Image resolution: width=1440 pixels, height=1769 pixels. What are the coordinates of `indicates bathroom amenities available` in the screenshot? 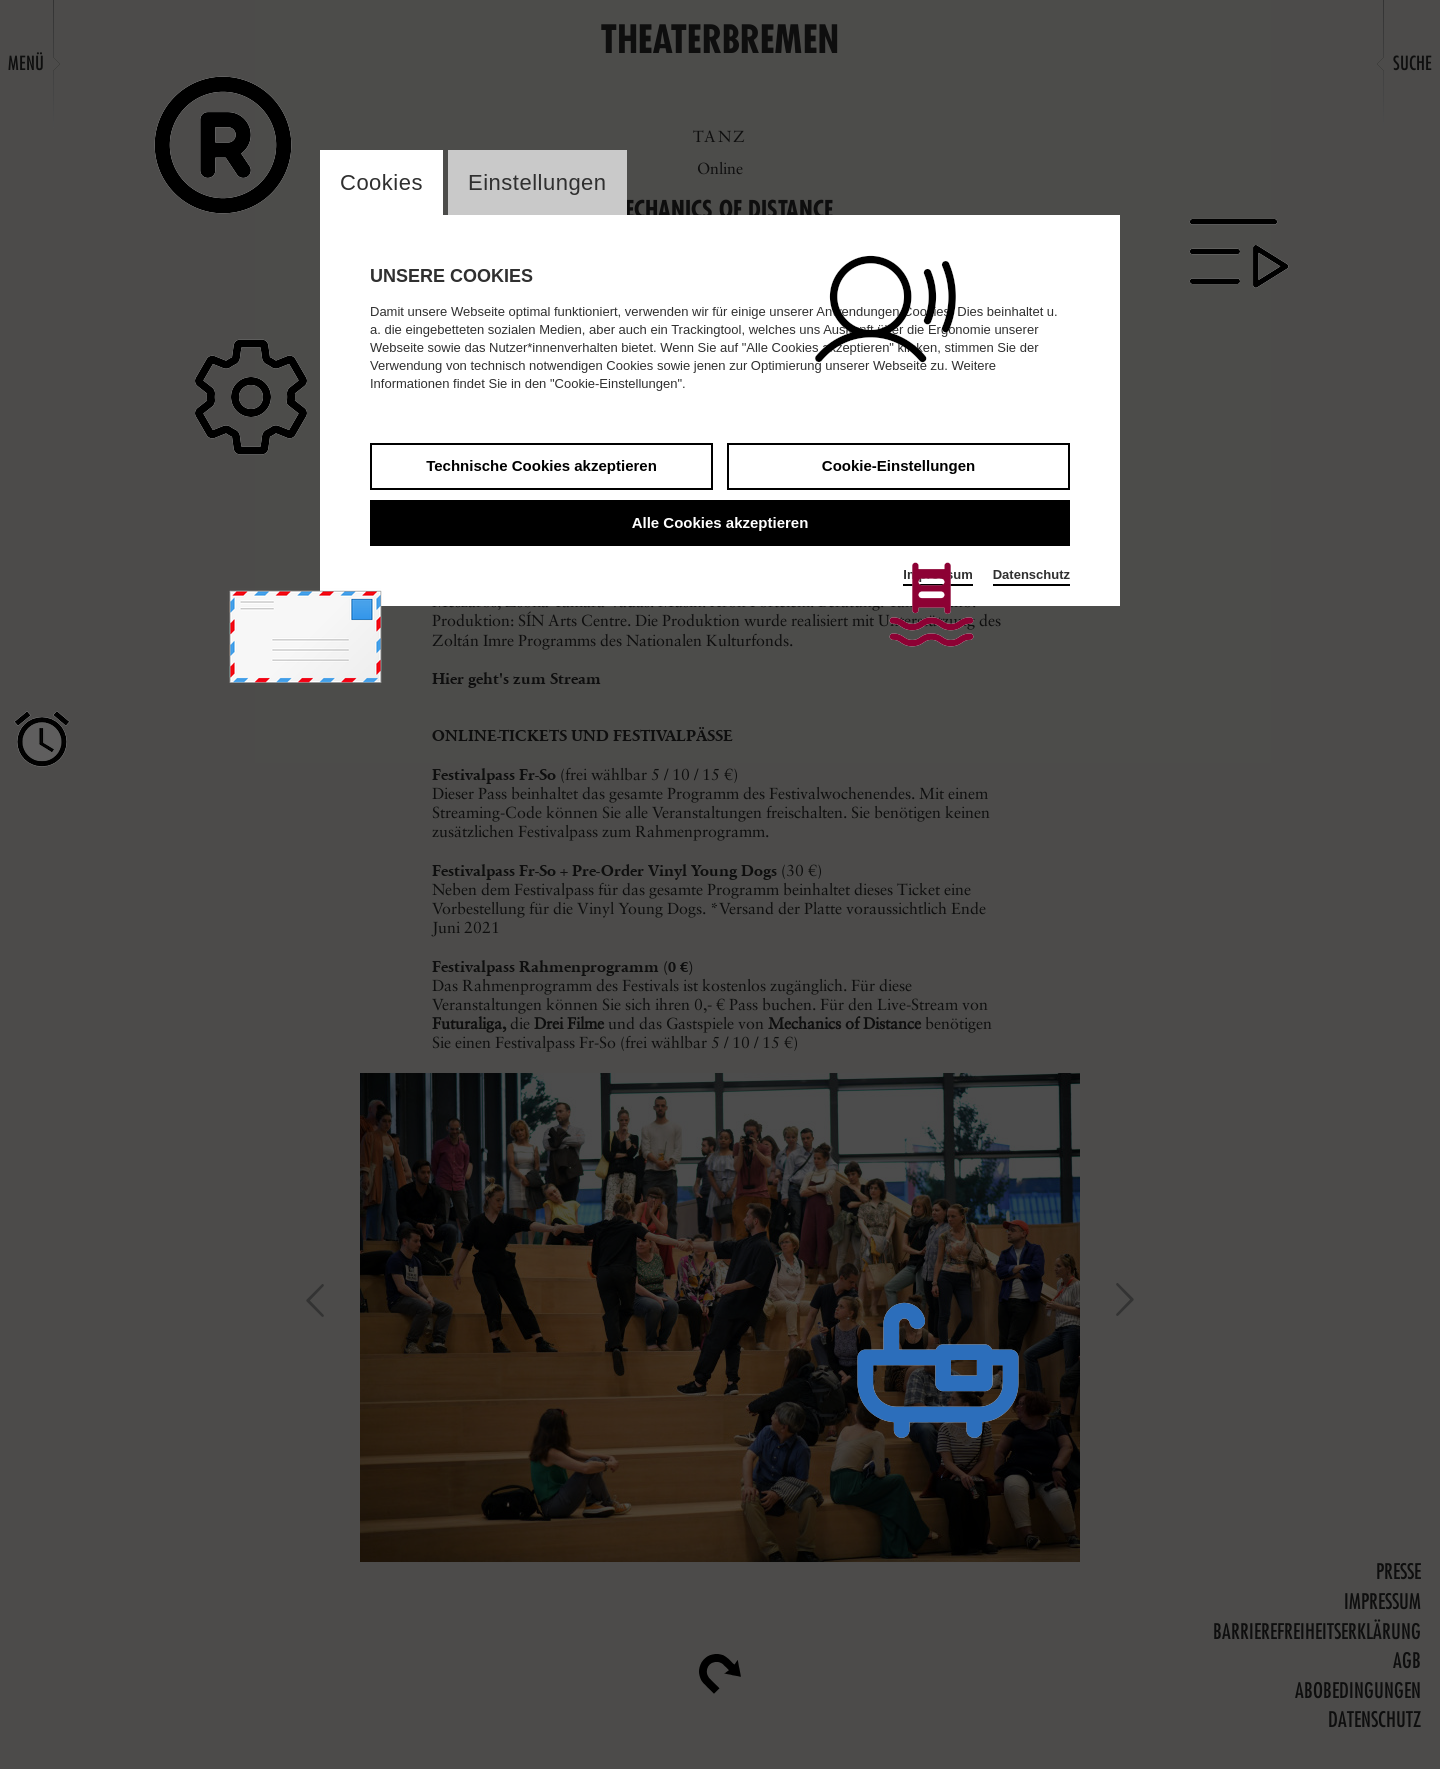 It's located at (938, 1373).